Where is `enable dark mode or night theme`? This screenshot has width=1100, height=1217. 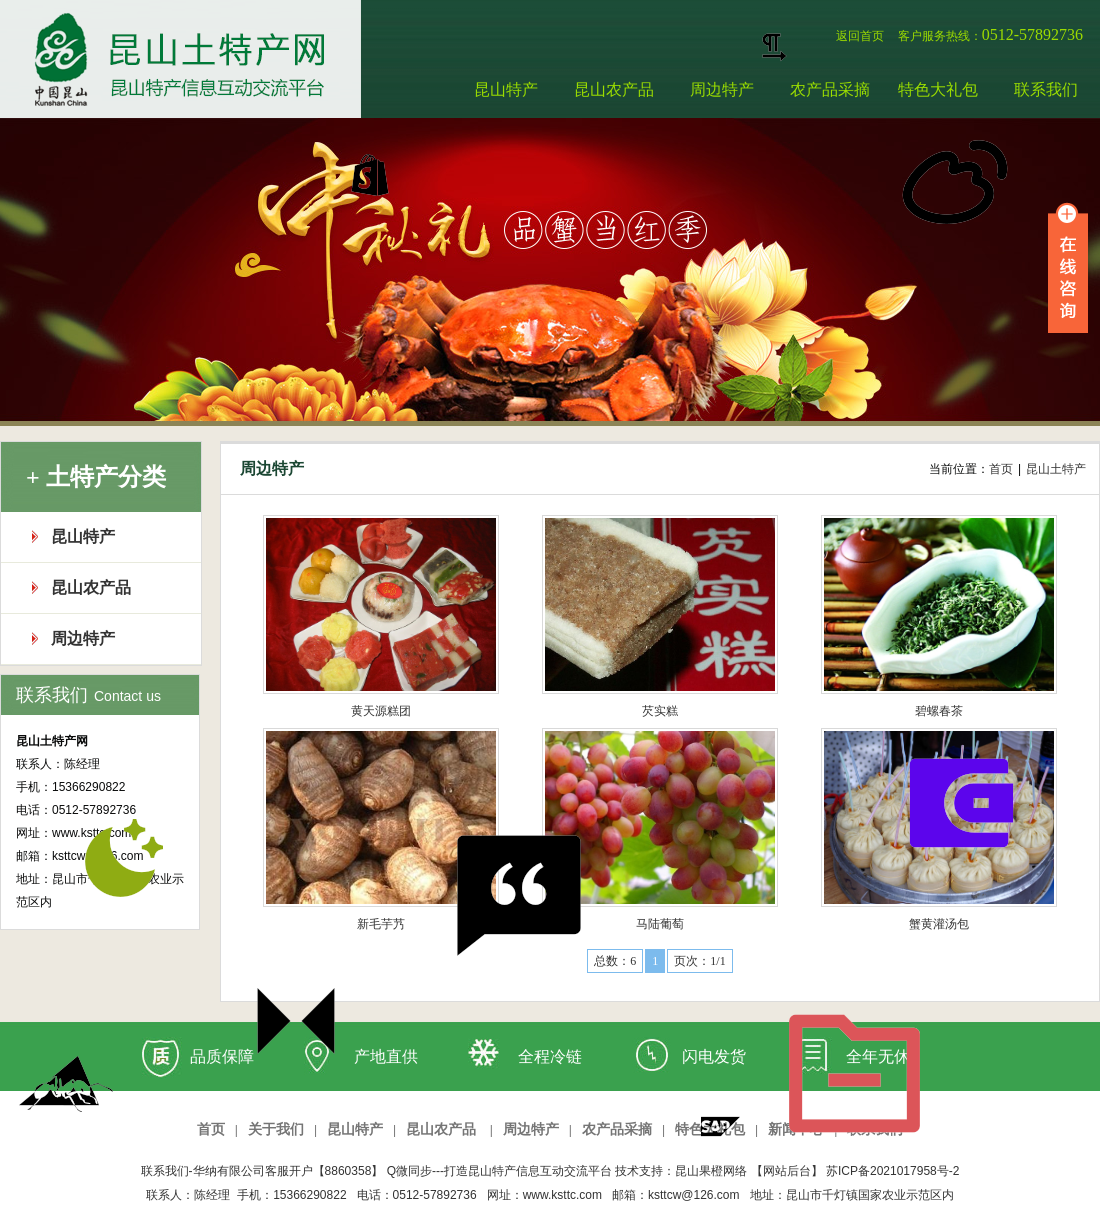
enable dark mode or night theme is located at coordinates (120, 861).